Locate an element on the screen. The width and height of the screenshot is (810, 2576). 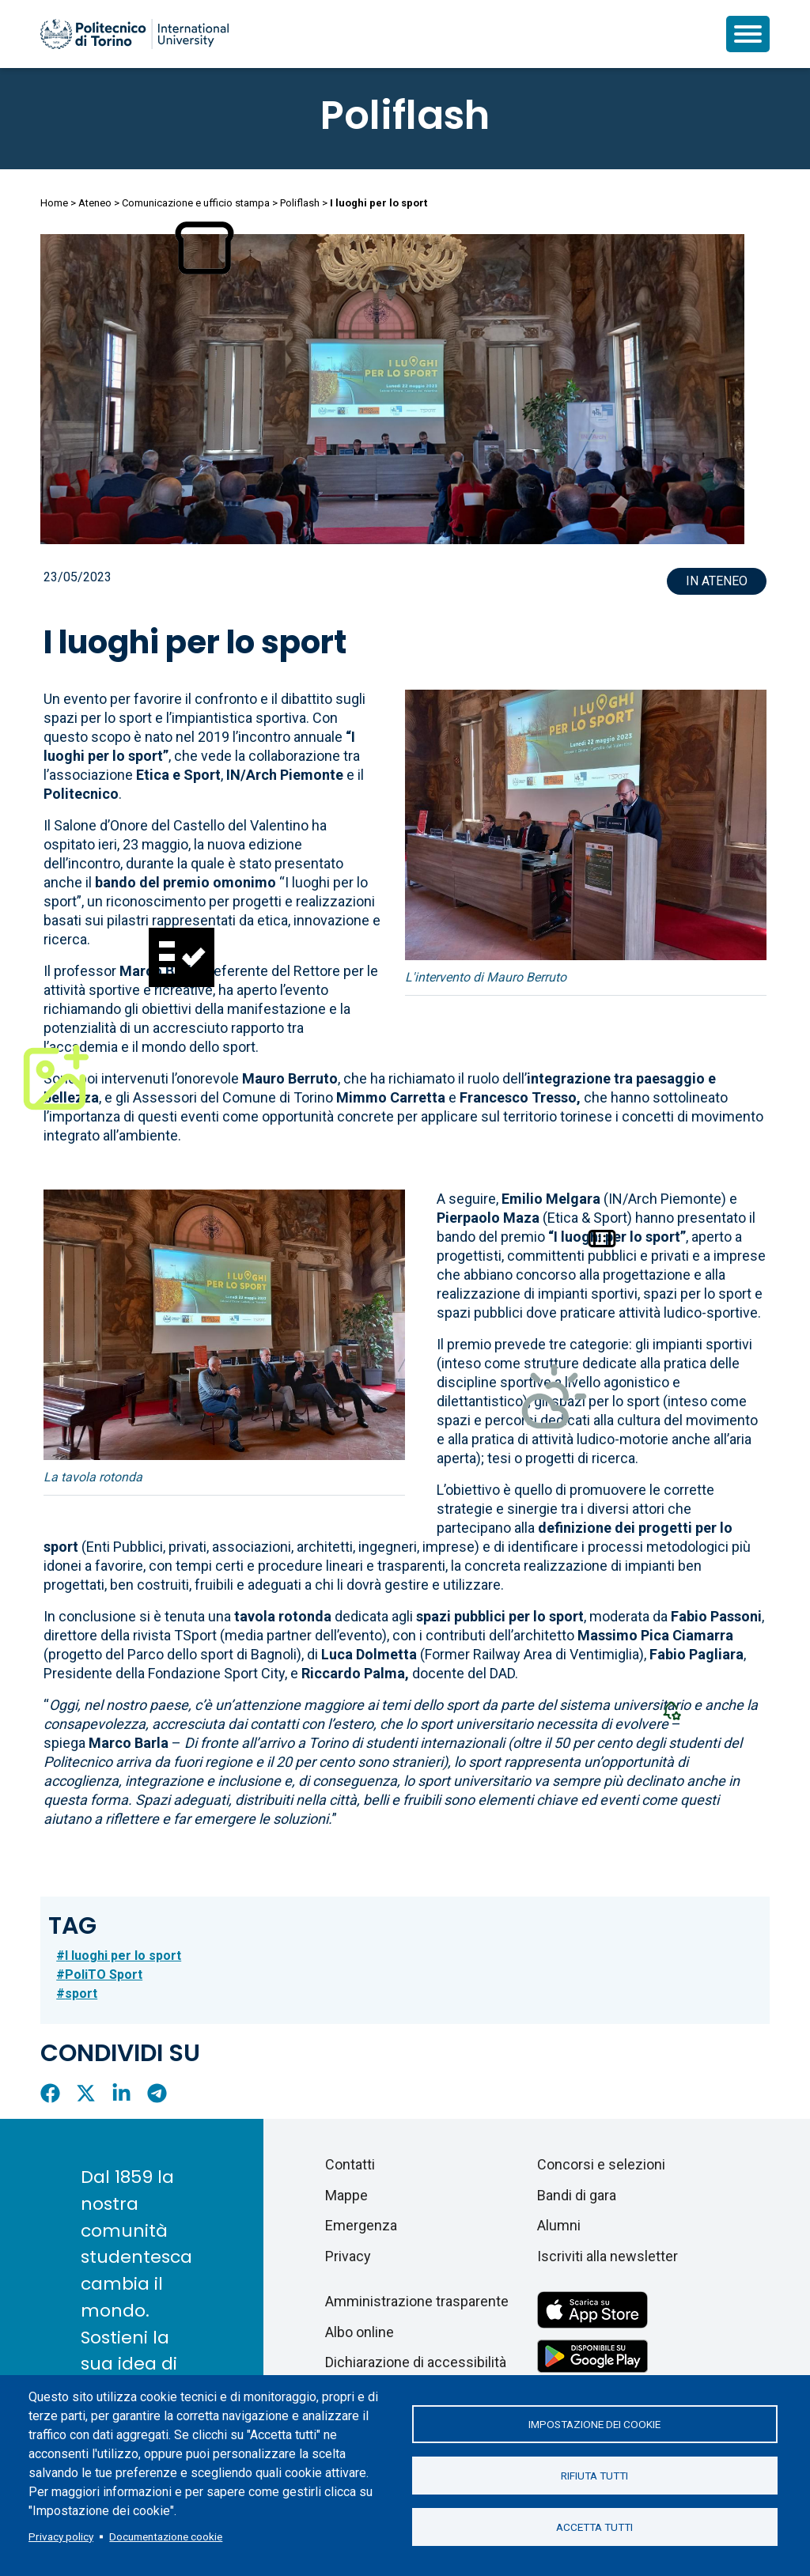
browse bakery or bread products is located at coordinates (204, 248).